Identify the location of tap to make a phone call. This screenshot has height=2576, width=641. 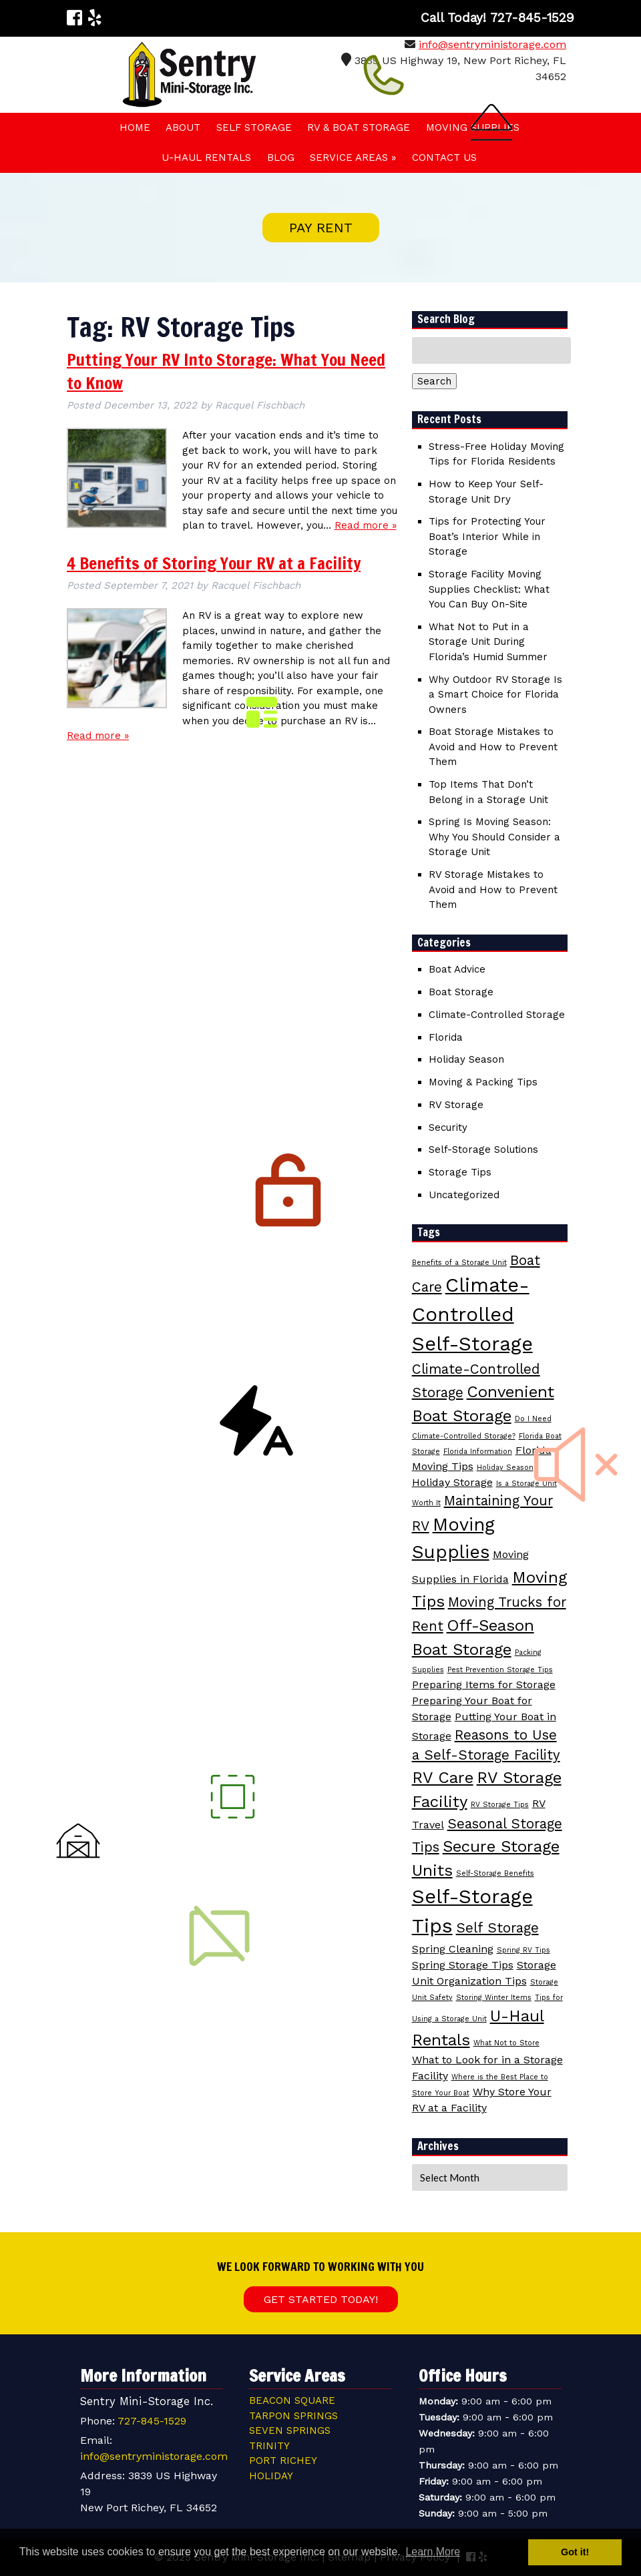
(383, 75).